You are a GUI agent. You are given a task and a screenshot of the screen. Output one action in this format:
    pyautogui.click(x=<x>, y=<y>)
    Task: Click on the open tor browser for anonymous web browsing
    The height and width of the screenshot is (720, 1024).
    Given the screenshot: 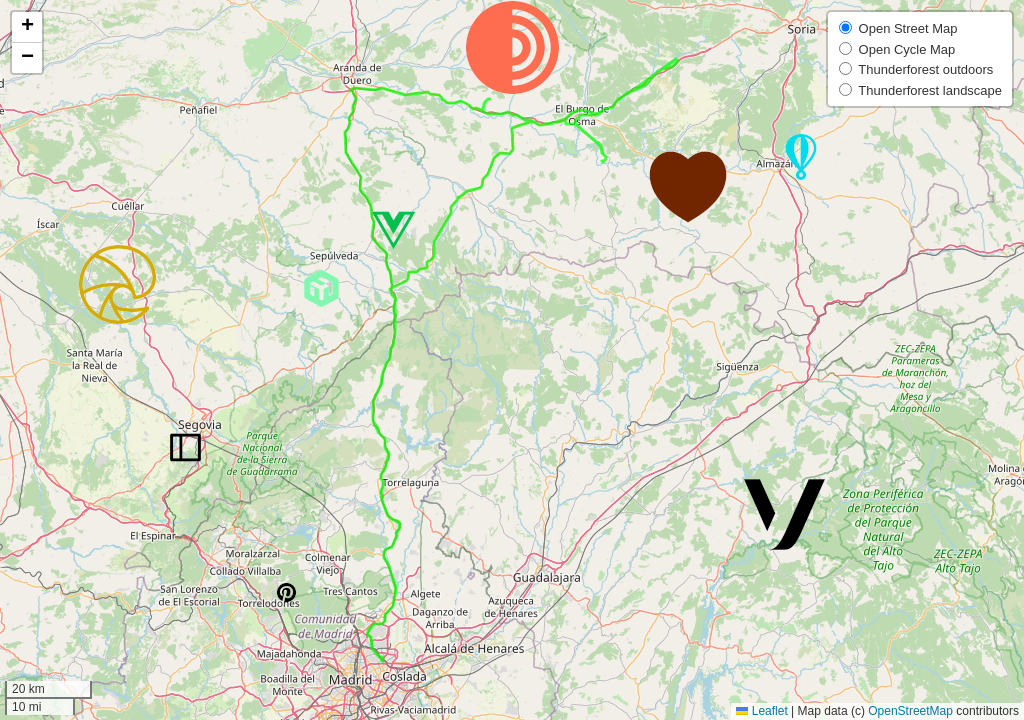 What is the action you would take?
    pyautogui.click(x=512, y=47)
    